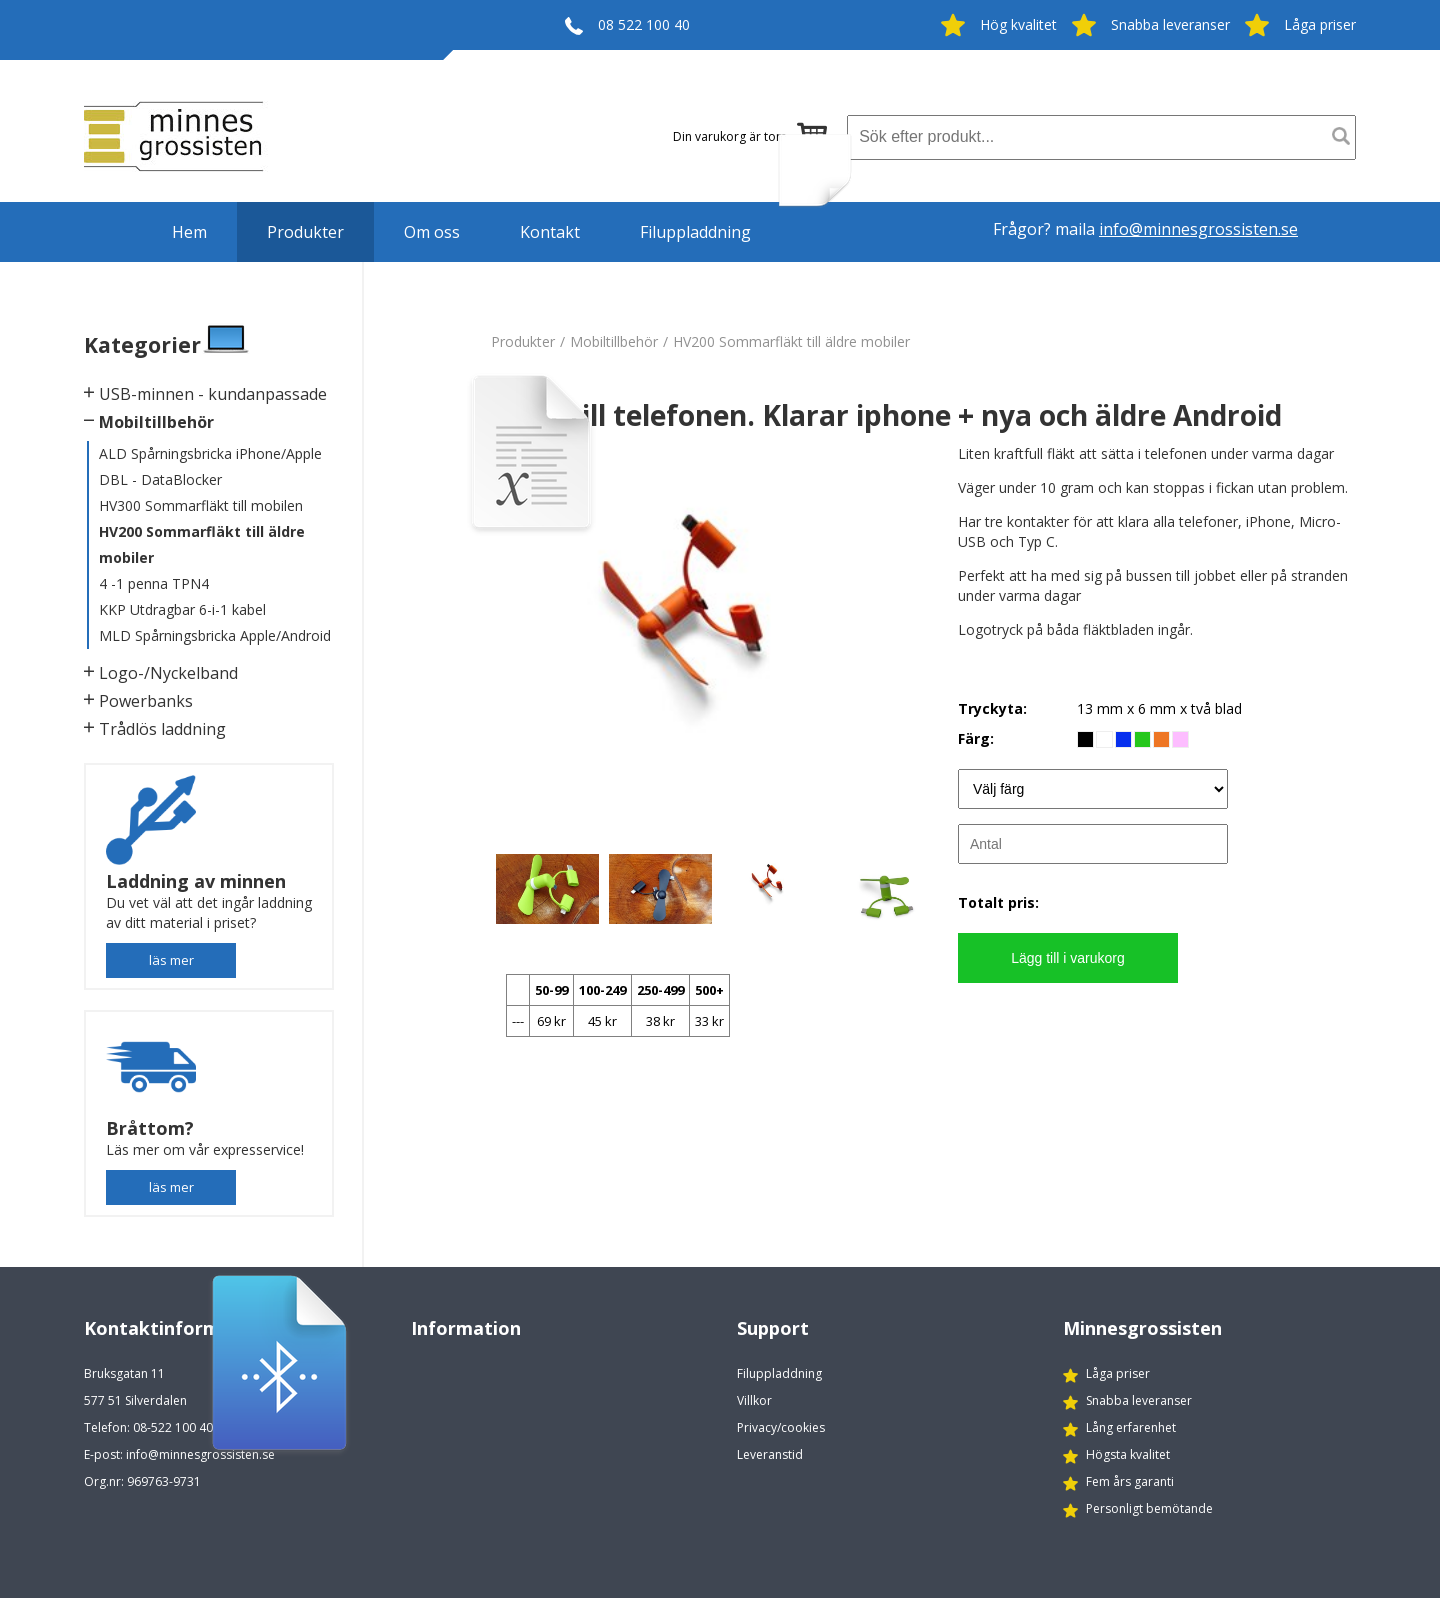 The width and height of the screenshot is (1440, 1598). Describe the element at coordinates (226, 336) in the screenshot. I see `represents this macbook pro device in system settings` at that location.